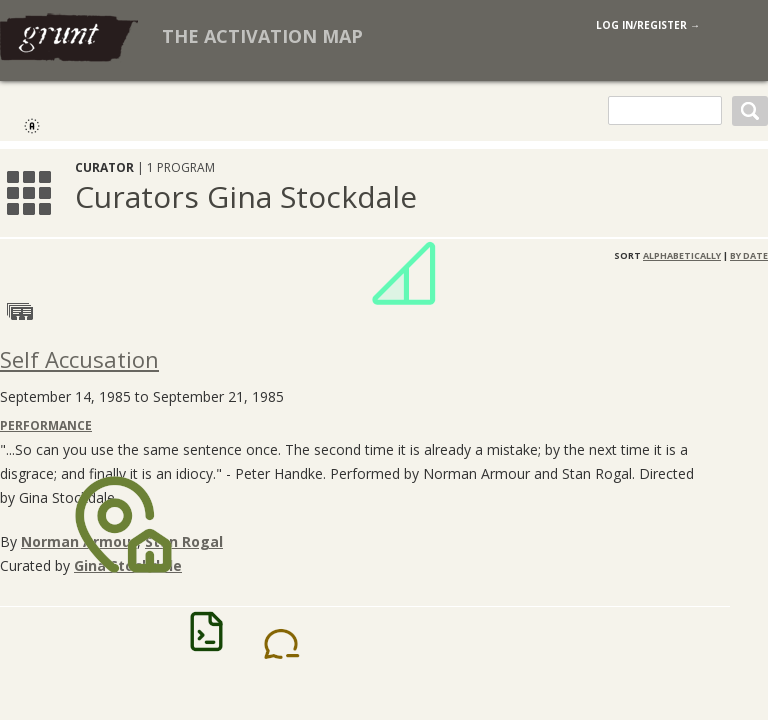  What do you see at coordinates (206, 631) in the screenshot?
I see `open terminal or command line file` at bounding box center [206, 631].